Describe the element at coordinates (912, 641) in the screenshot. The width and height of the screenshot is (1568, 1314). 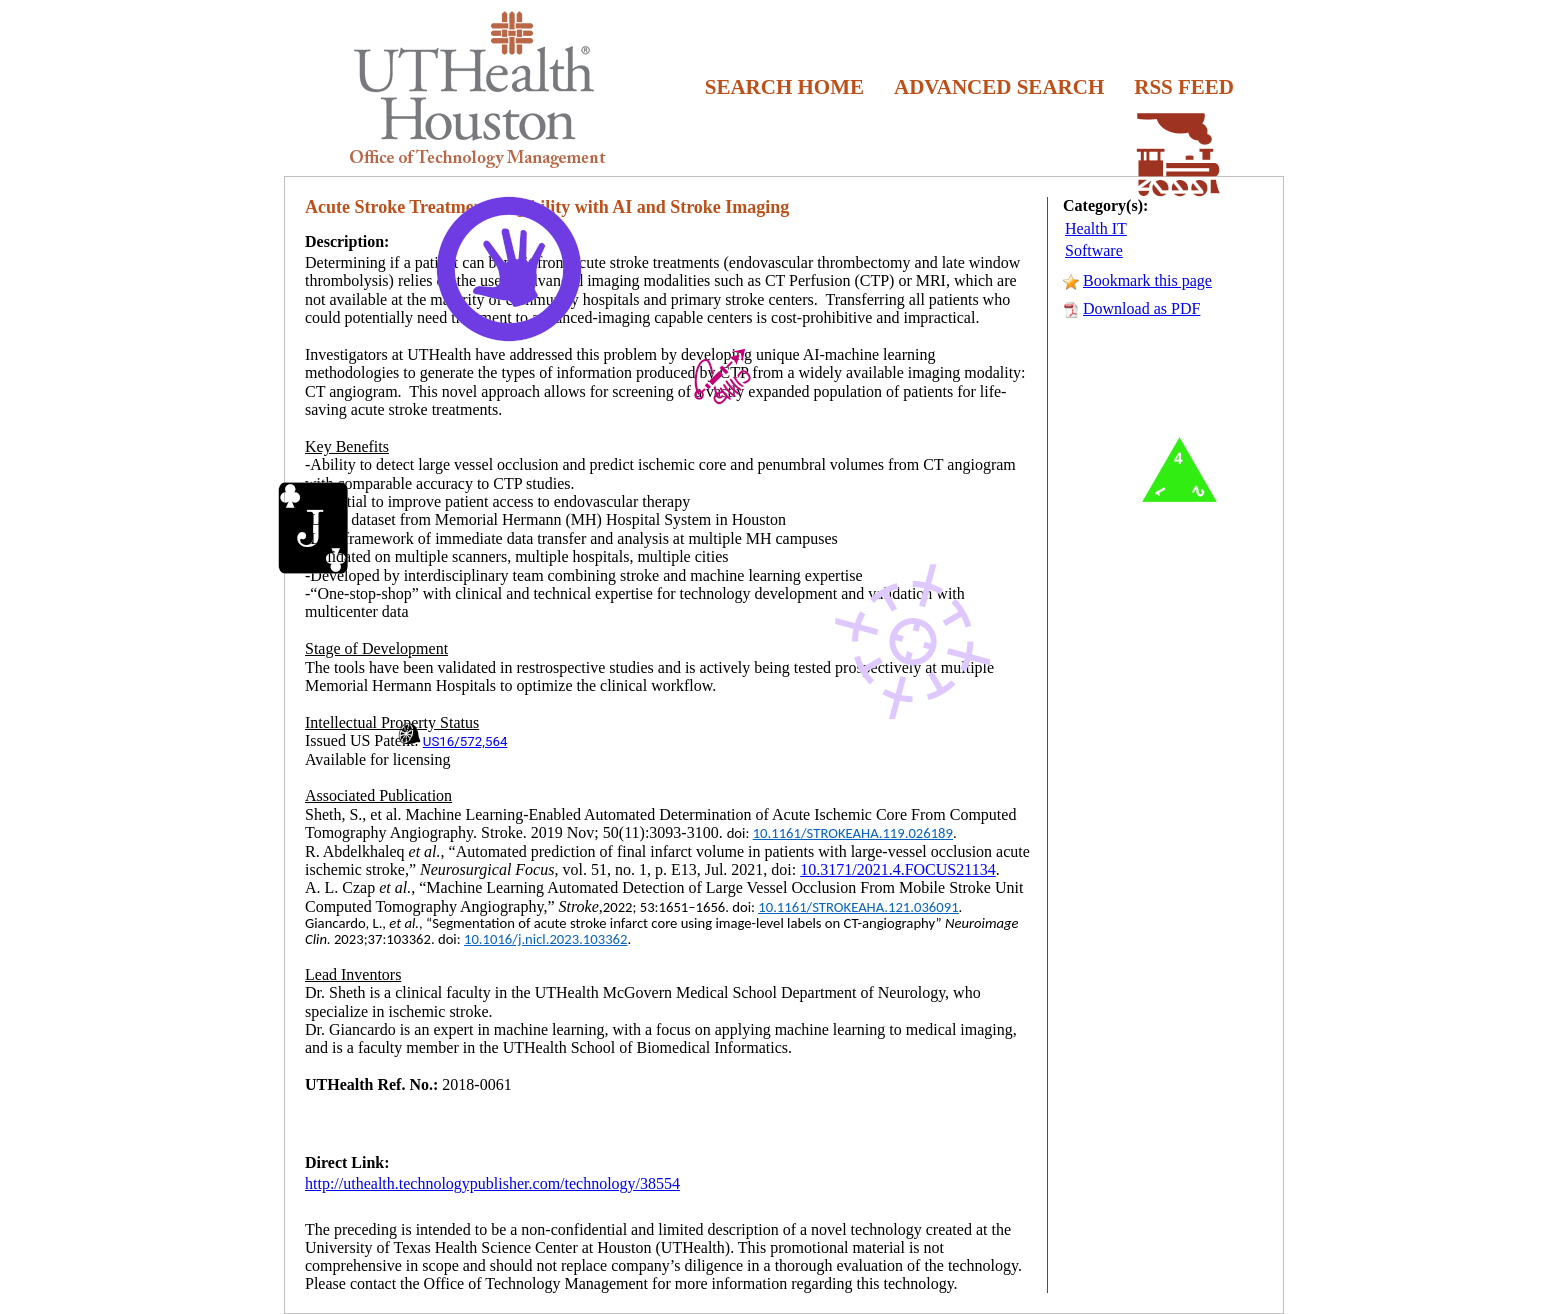
I see `target or aim at a specific point` at that location.